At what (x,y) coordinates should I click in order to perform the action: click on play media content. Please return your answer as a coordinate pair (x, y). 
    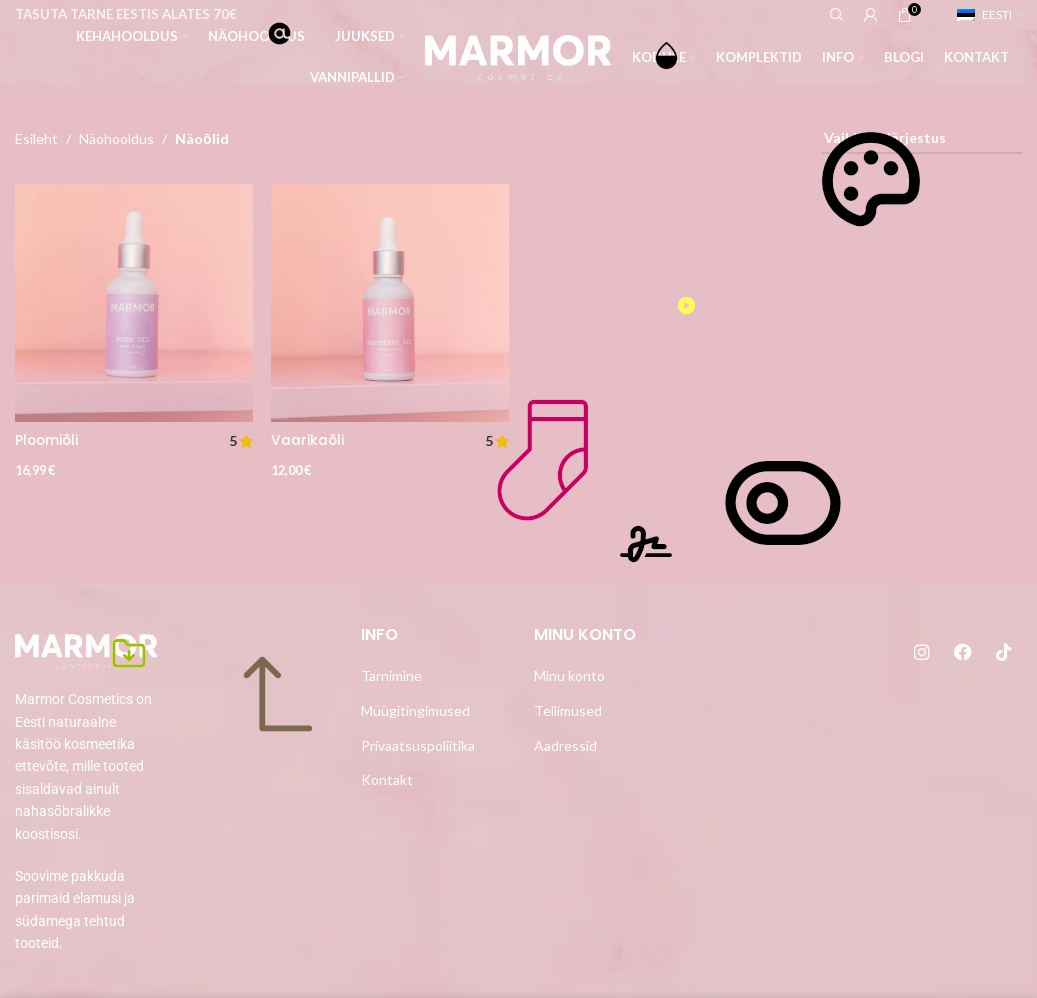
    Looking at the image, I should click on (686, 305).